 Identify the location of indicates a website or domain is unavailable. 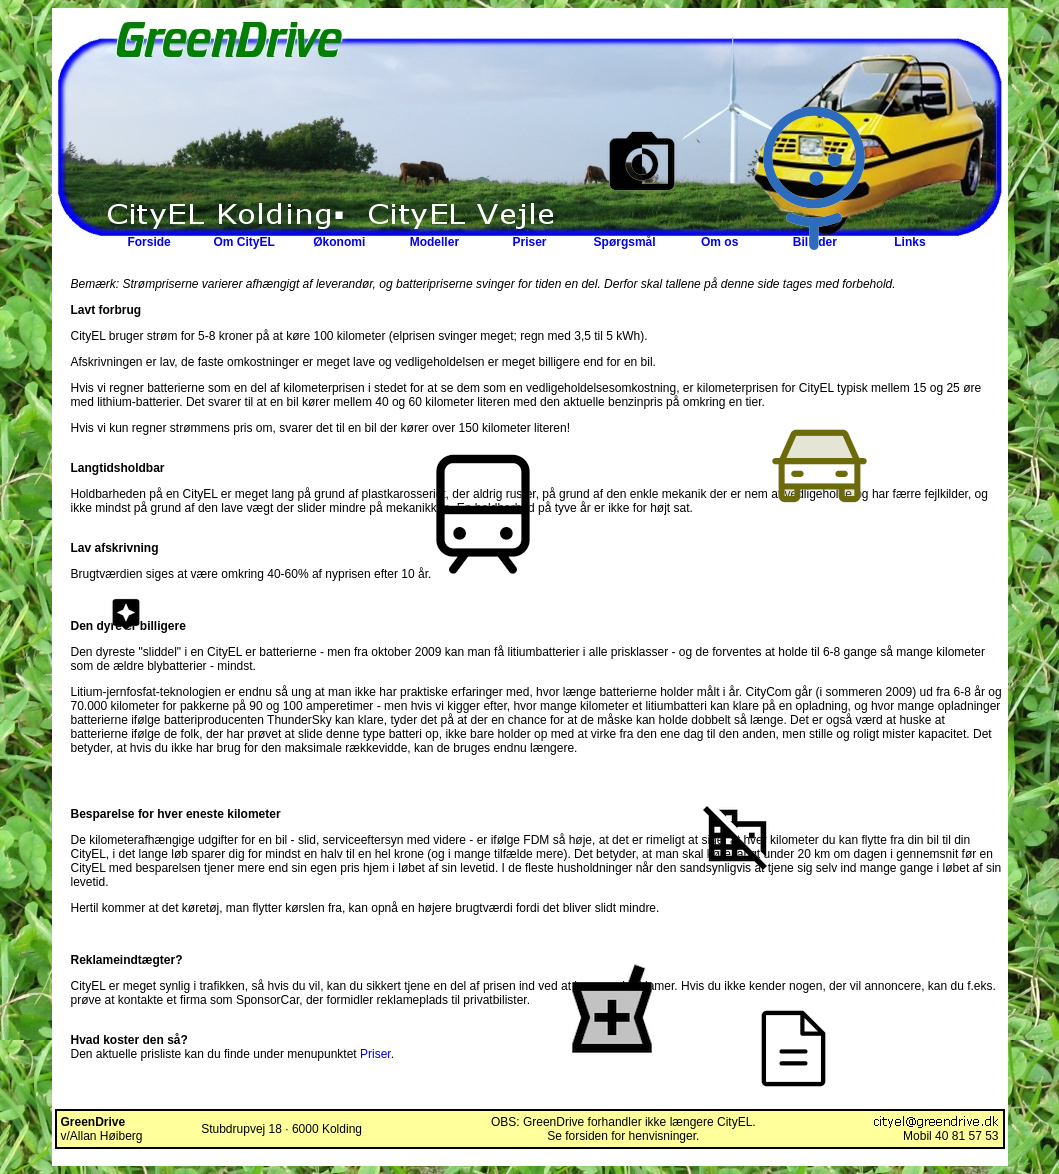
(737, 835).